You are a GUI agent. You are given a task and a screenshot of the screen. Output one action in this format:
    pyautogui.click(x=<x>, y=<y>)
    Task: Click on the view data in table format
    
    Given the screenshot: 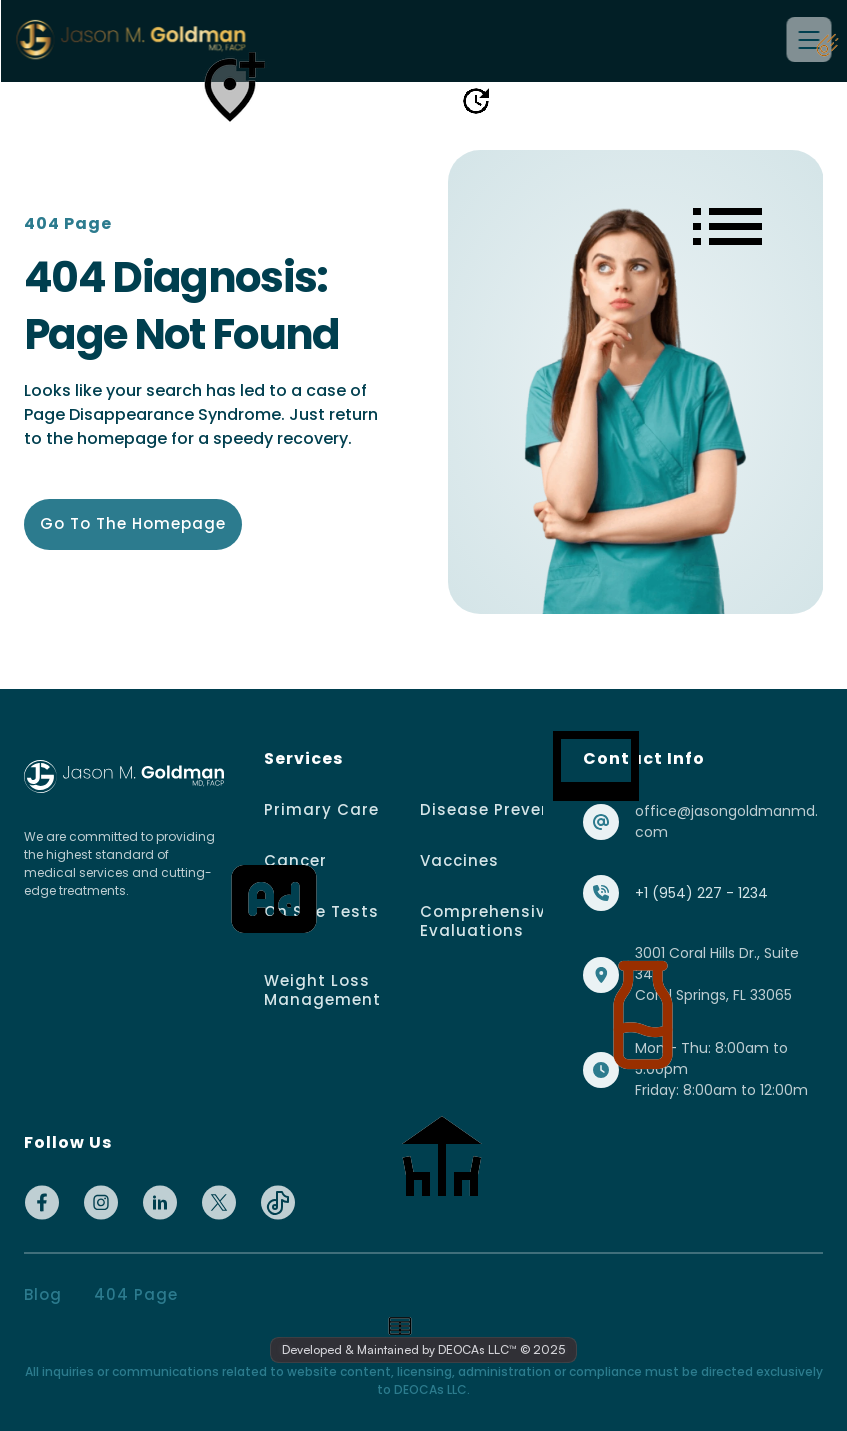 What is the action you would take?
    pyautogui.click(x=400, y=1326)
    